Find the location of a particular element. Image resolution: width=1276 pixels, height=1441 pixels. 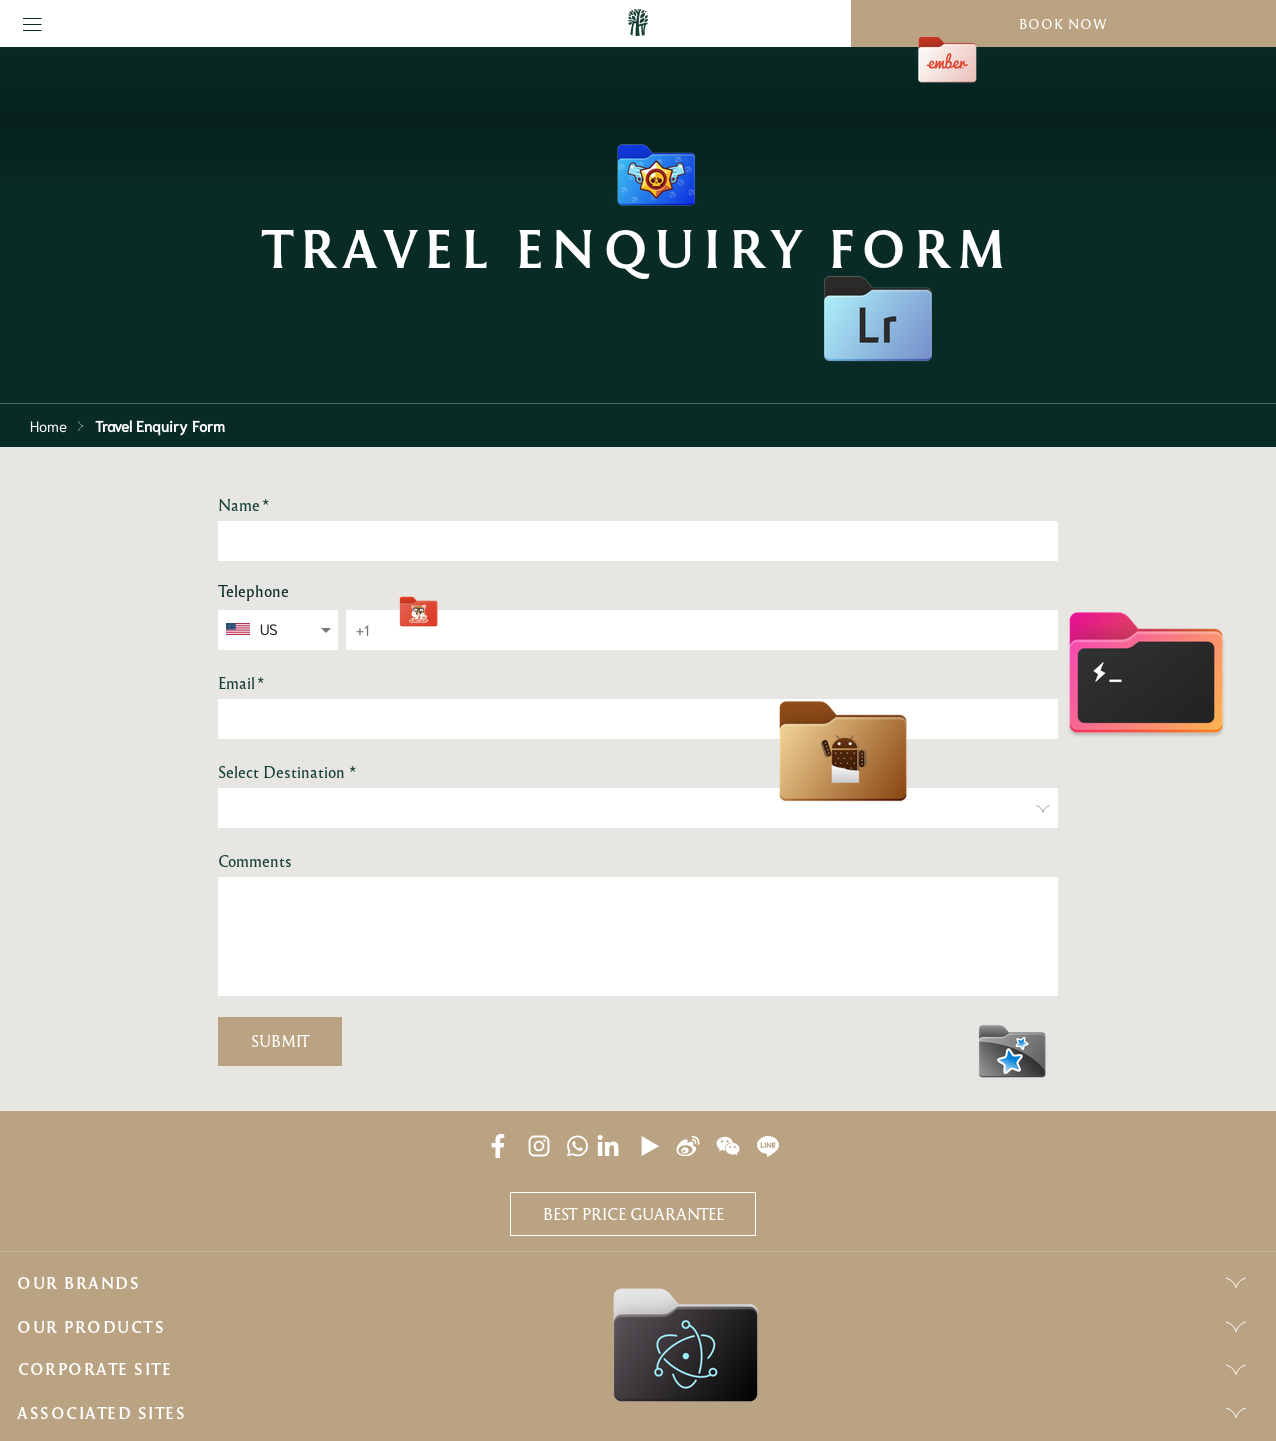

open folder containing Adobe Lightroom files is located at coordinates (877, 321).